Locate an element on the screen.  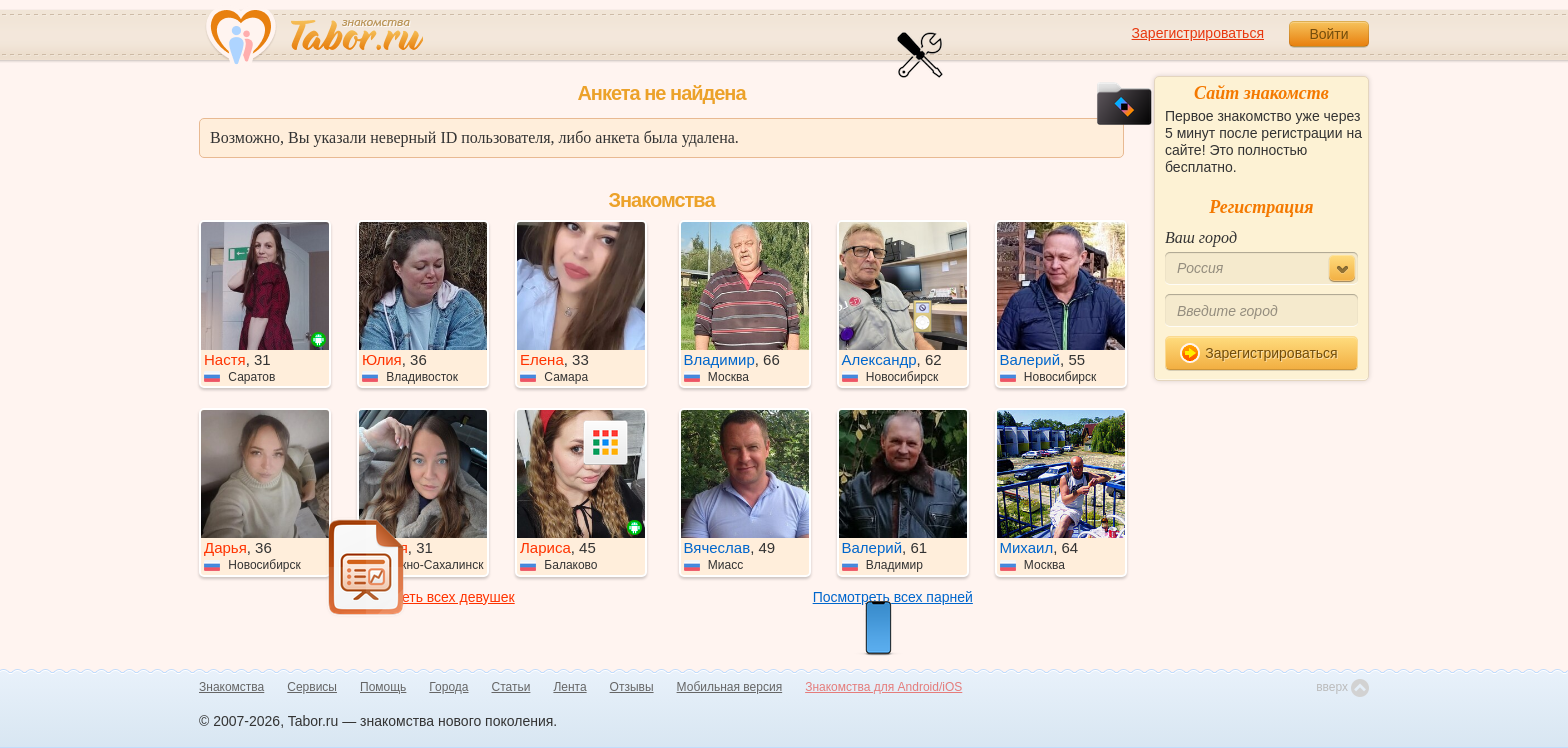
libreoffice impress presentation file is located at coordinates (366, 567).